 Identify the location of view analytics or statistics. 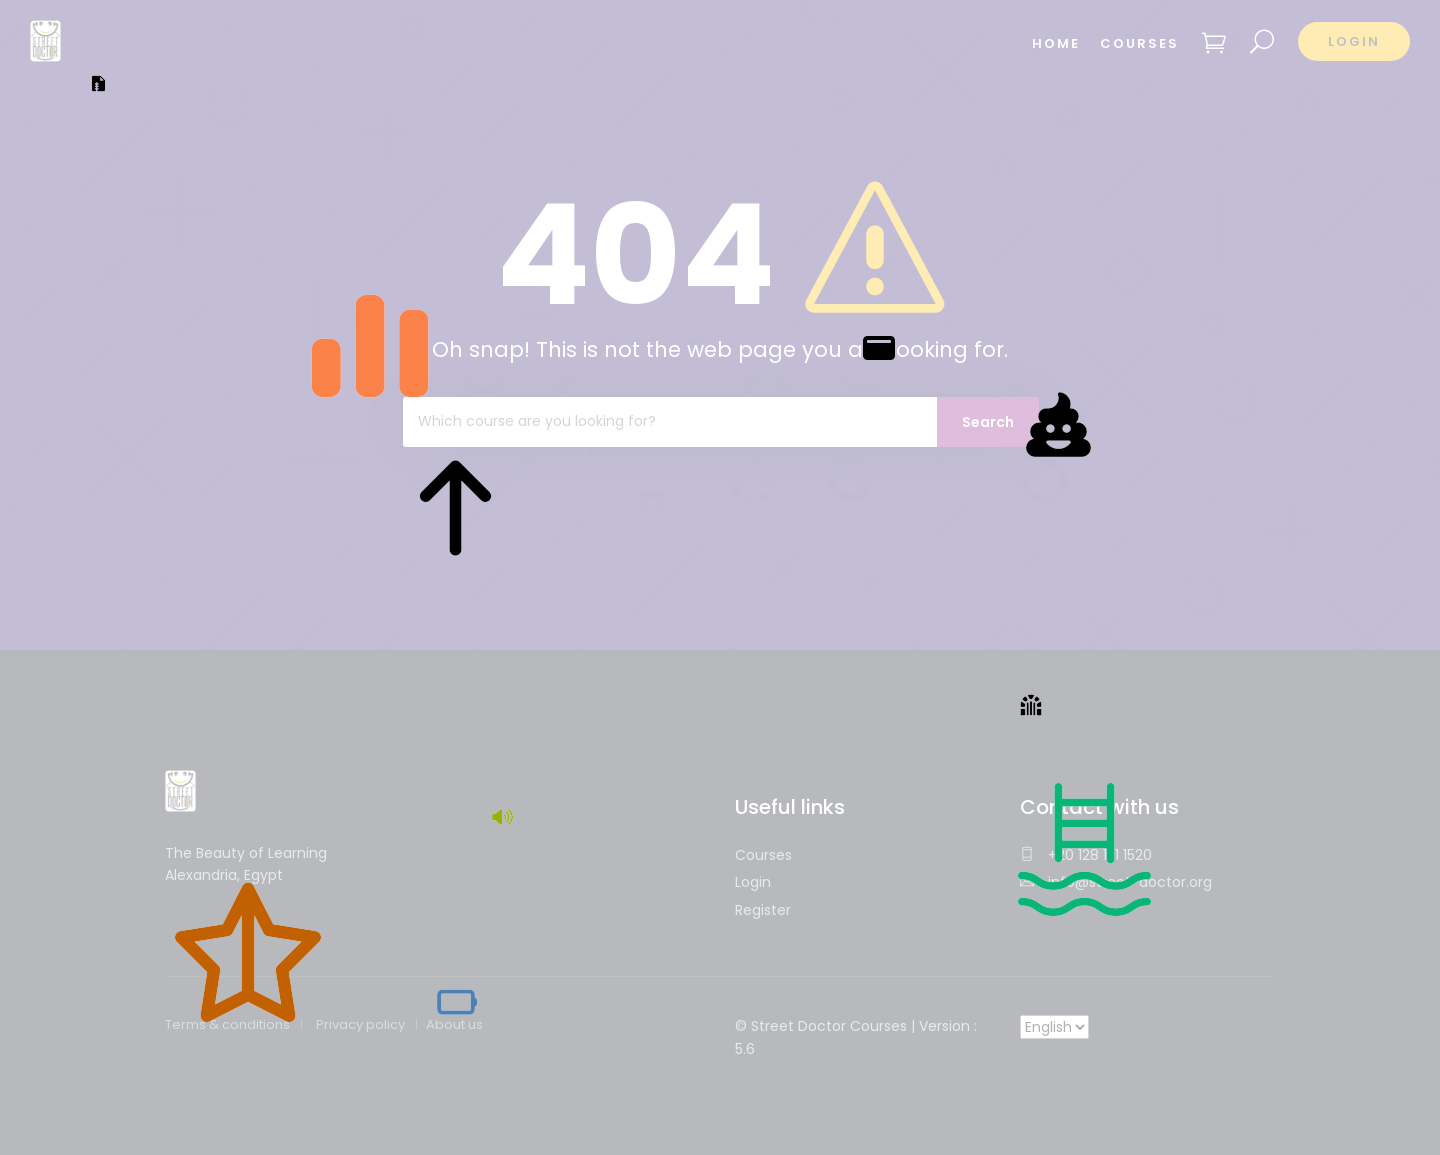
(370, 346).